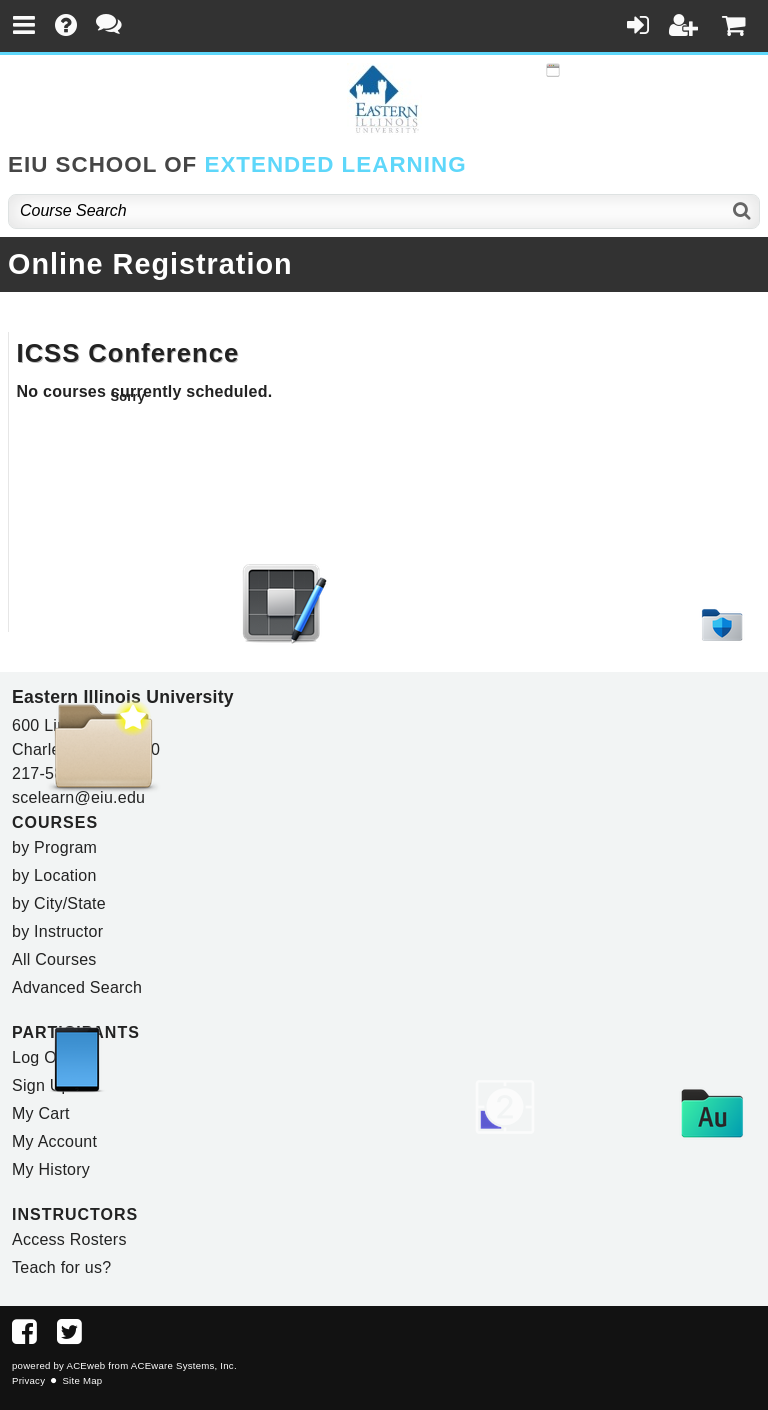  I want to click on open microsoft defender security files folder, so click(722, 626).